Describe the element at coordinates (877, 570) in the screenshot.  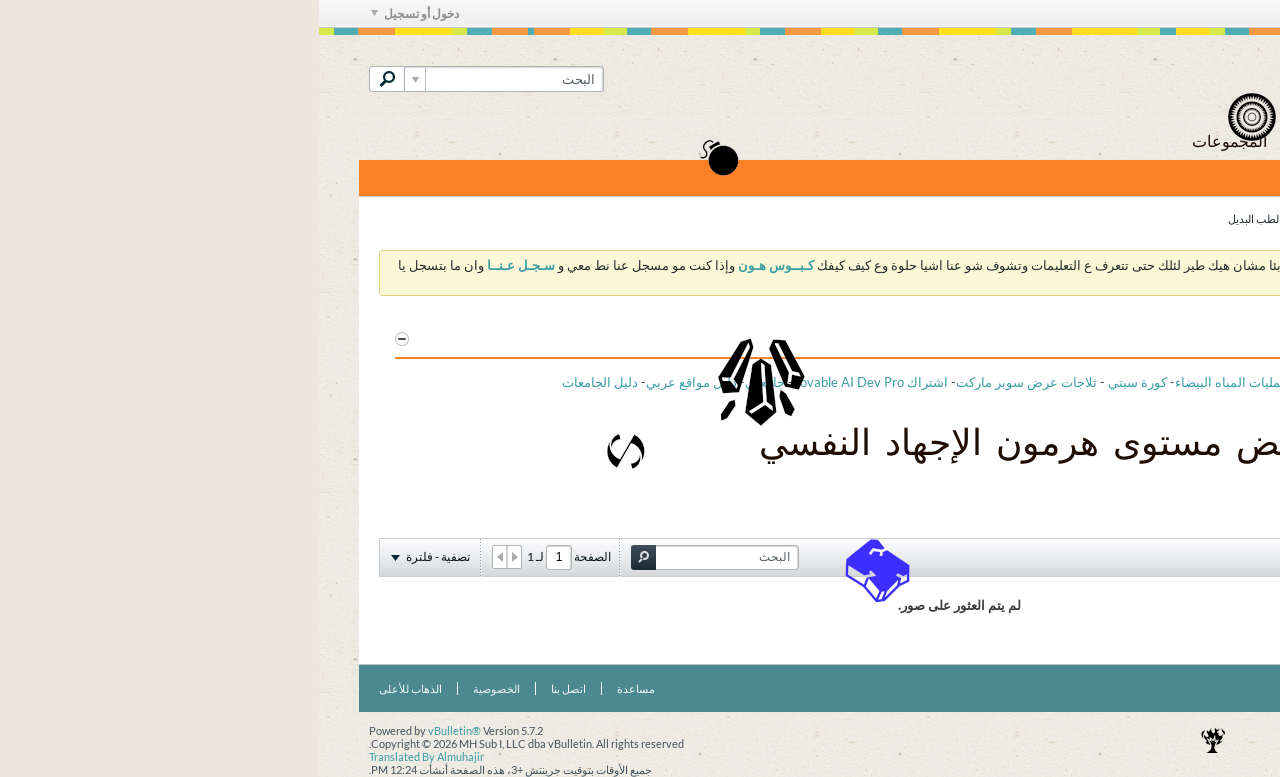
I see `view ancient artifacts or relics in inventory` at that location.